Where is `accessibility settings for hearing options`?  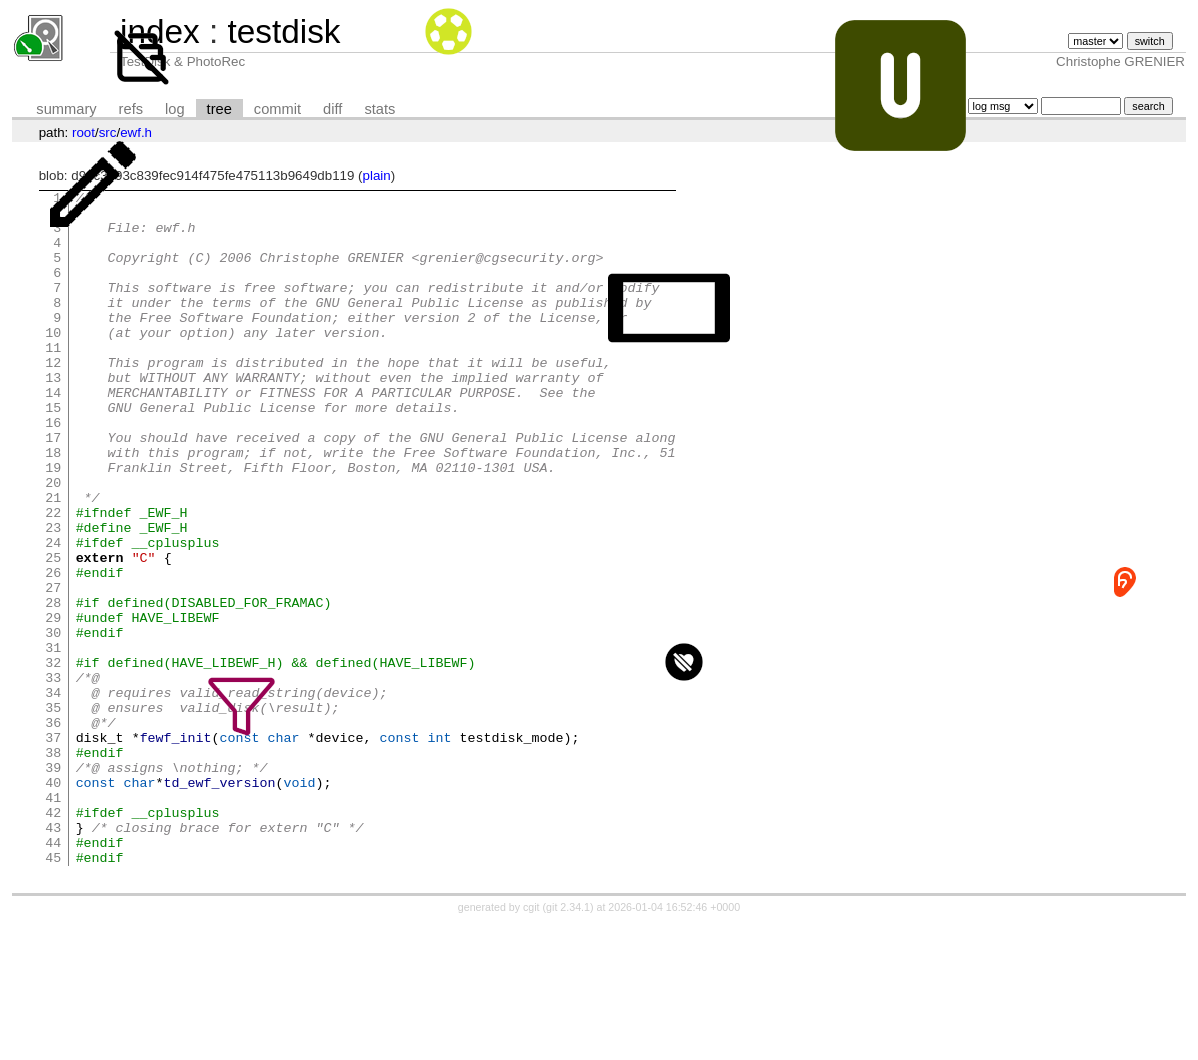 accessibility settings for hearing options is located at coordinates (1125, 582).